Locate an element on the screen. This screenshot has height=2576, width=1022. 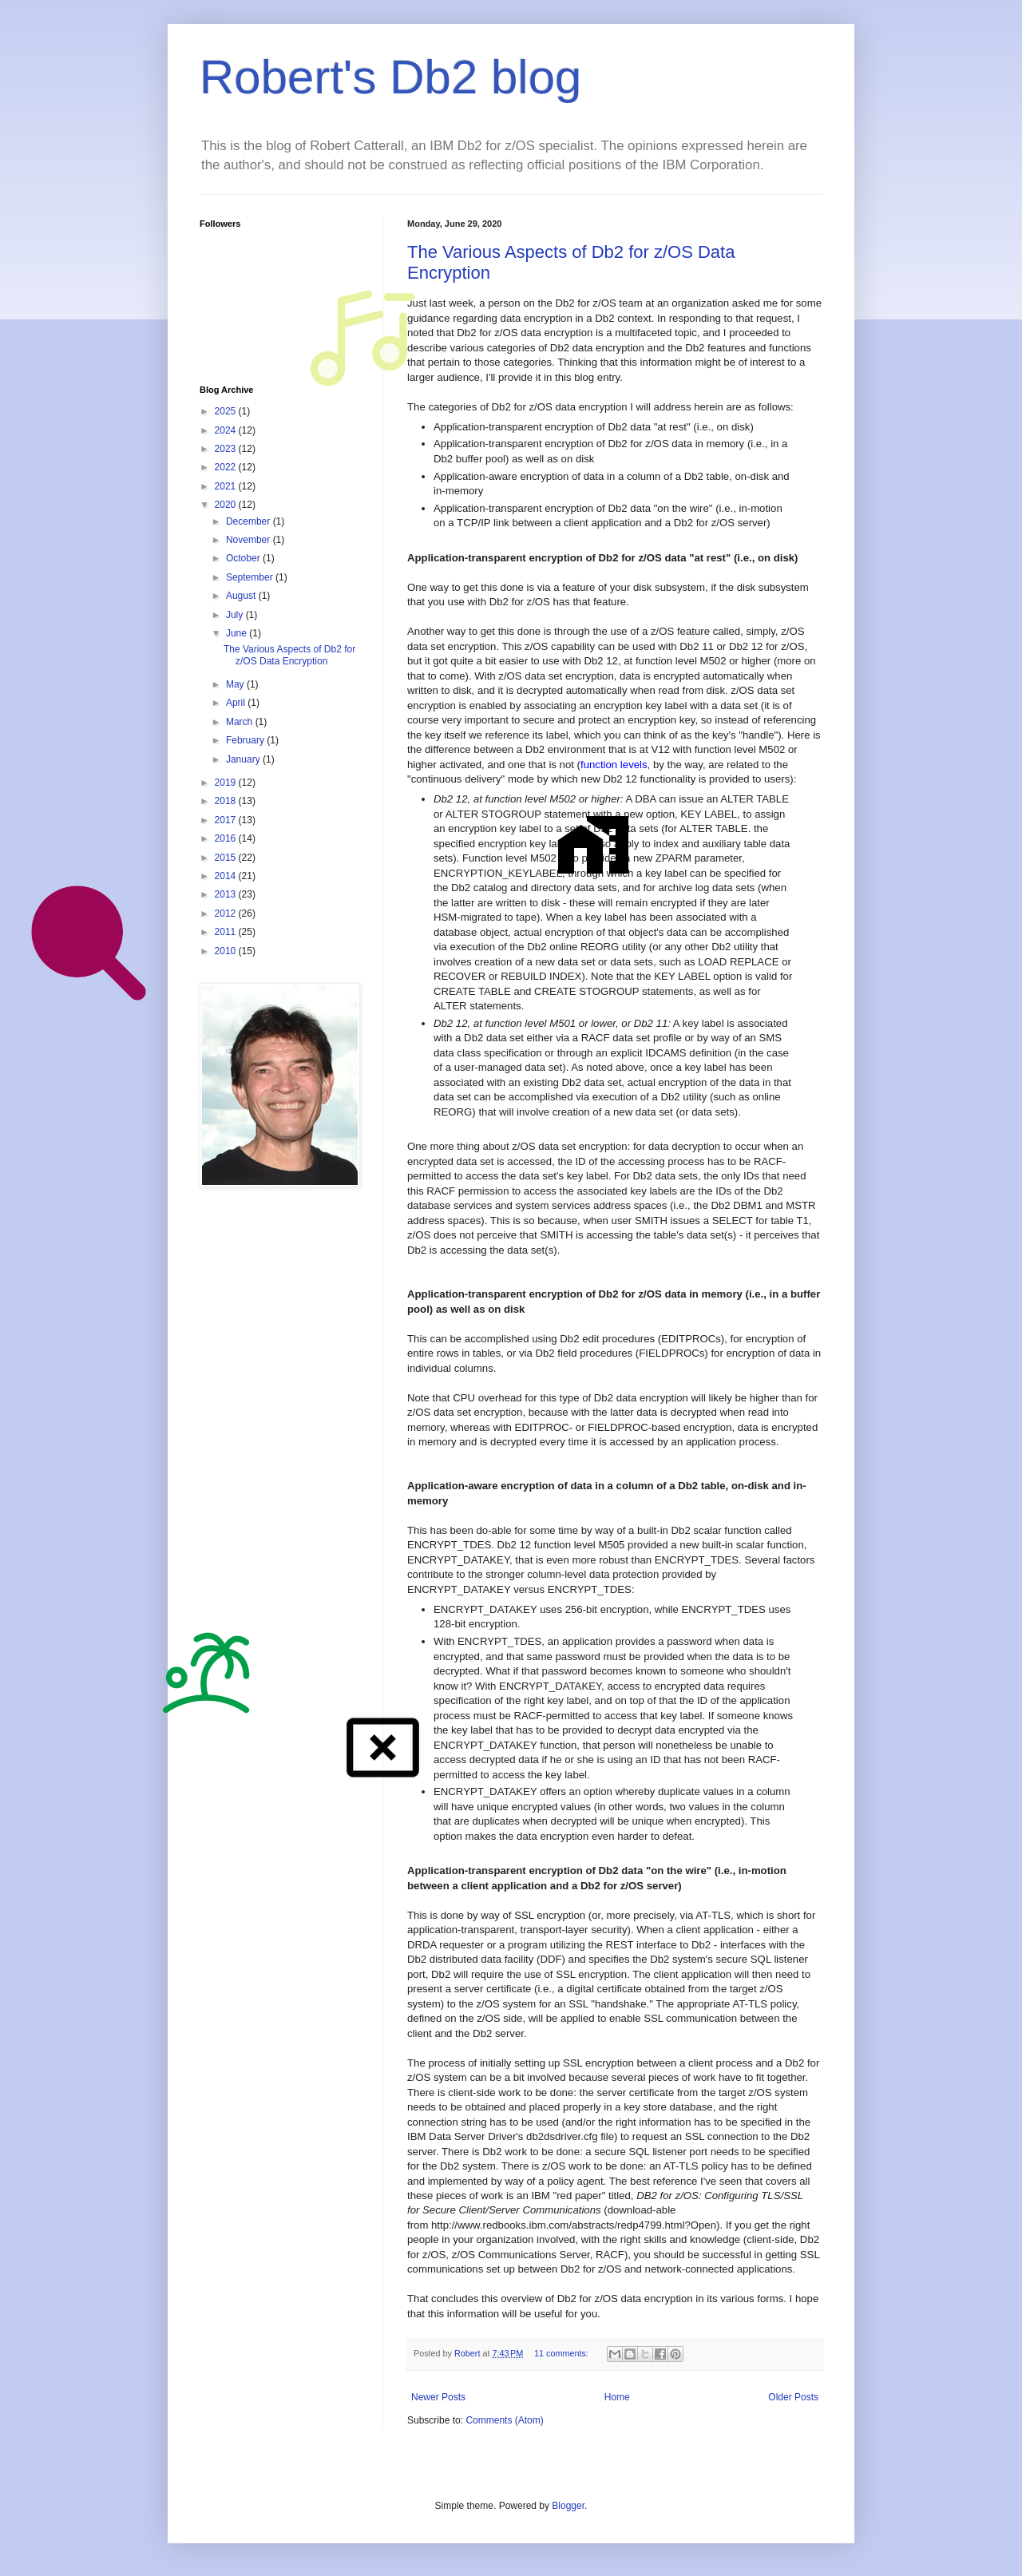
cancel or exit presentation mode is located at coordinates (382, 1747).